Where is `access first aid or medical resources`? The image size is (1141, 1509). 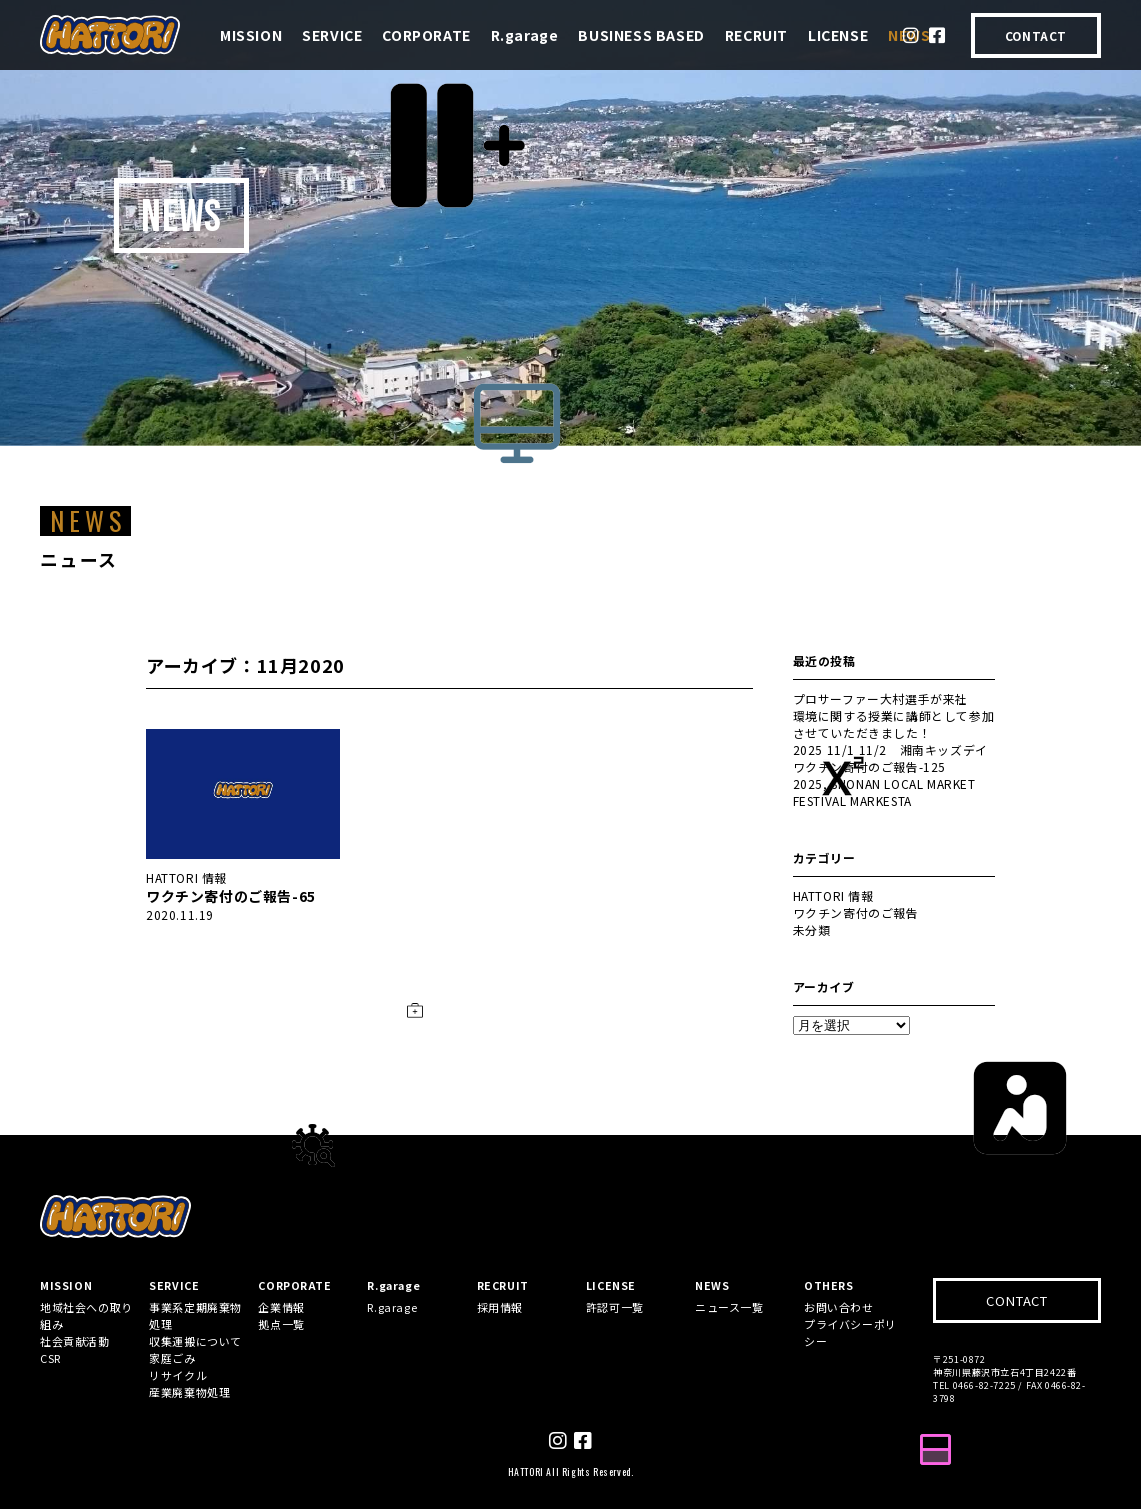 access first aid or medical resources is located at coordinates (415, 1011).